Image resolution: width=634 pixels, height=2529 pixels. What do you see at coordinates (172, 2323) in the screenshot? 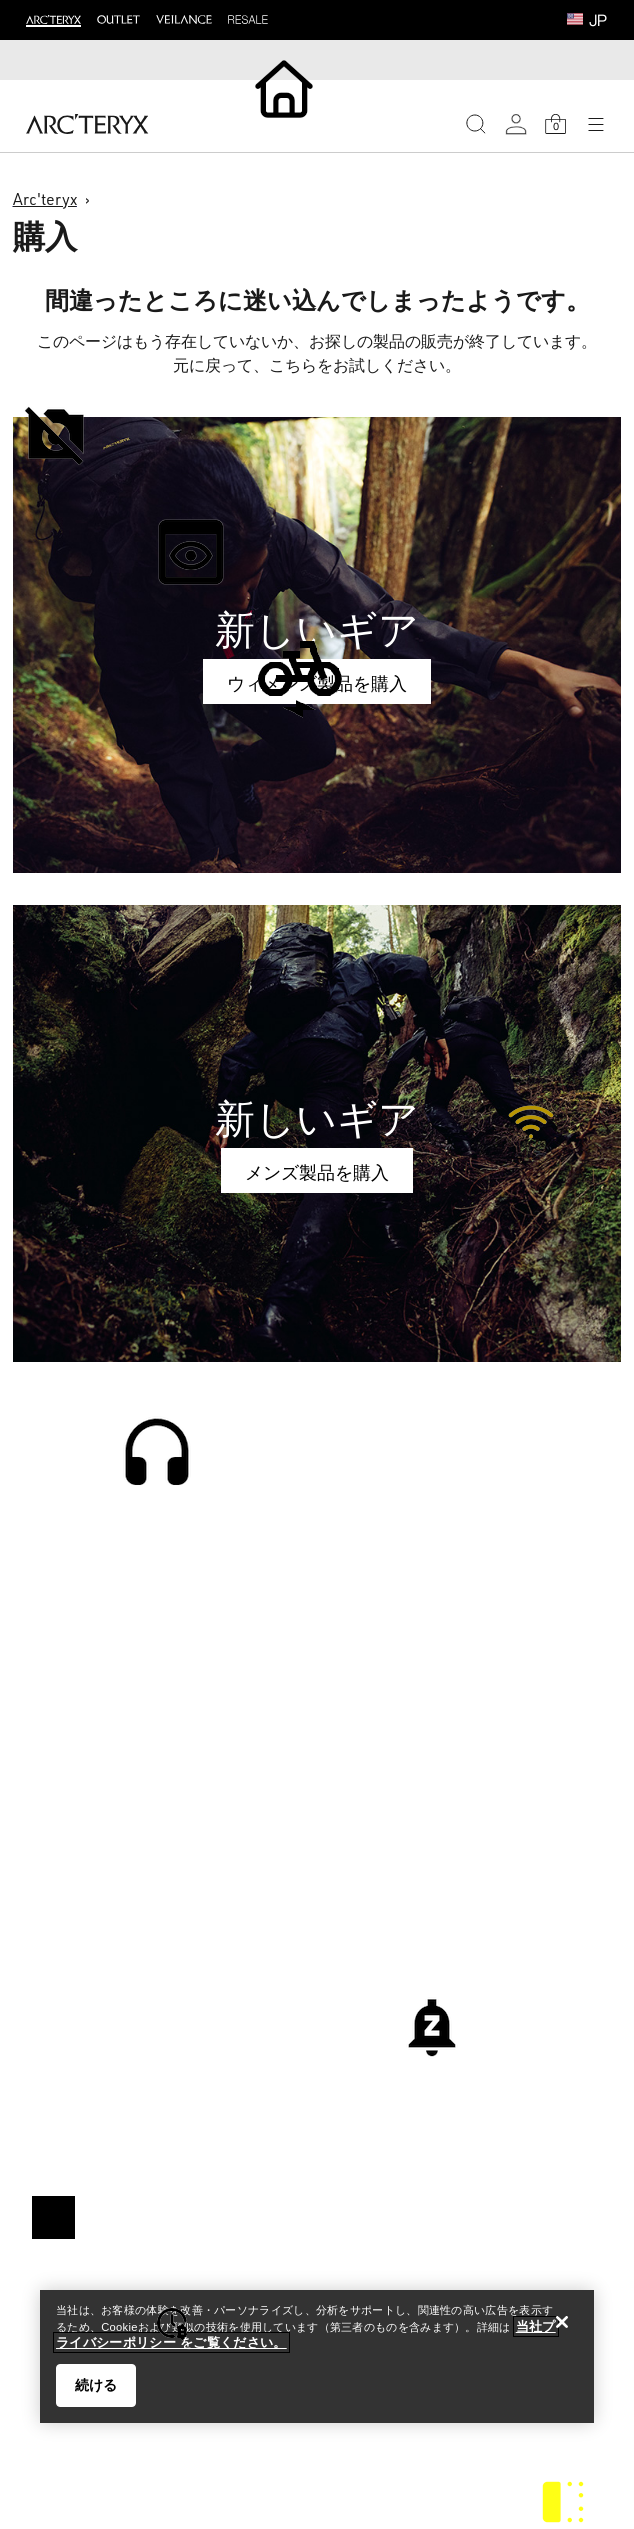
I see `view bitcoin transaction history` at bounding box center [172, 2323].